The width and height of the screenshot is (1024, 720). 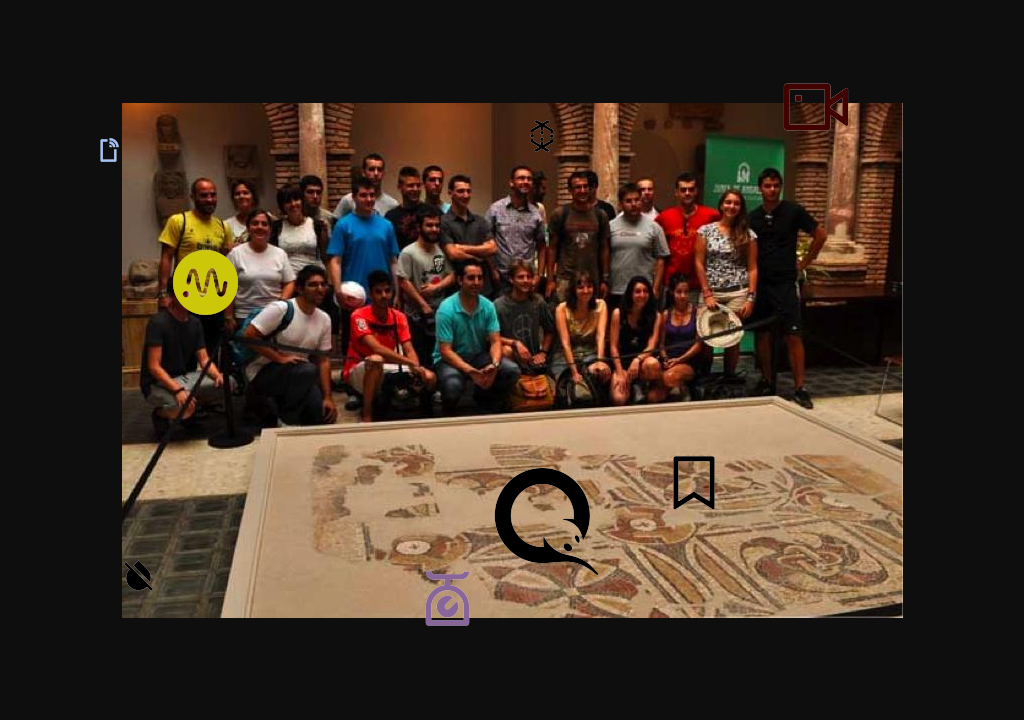 What do you see at coordinates (546, 521) in the screenshot?
I see `access Qiwi payment services` at bounding box center [546, 521].